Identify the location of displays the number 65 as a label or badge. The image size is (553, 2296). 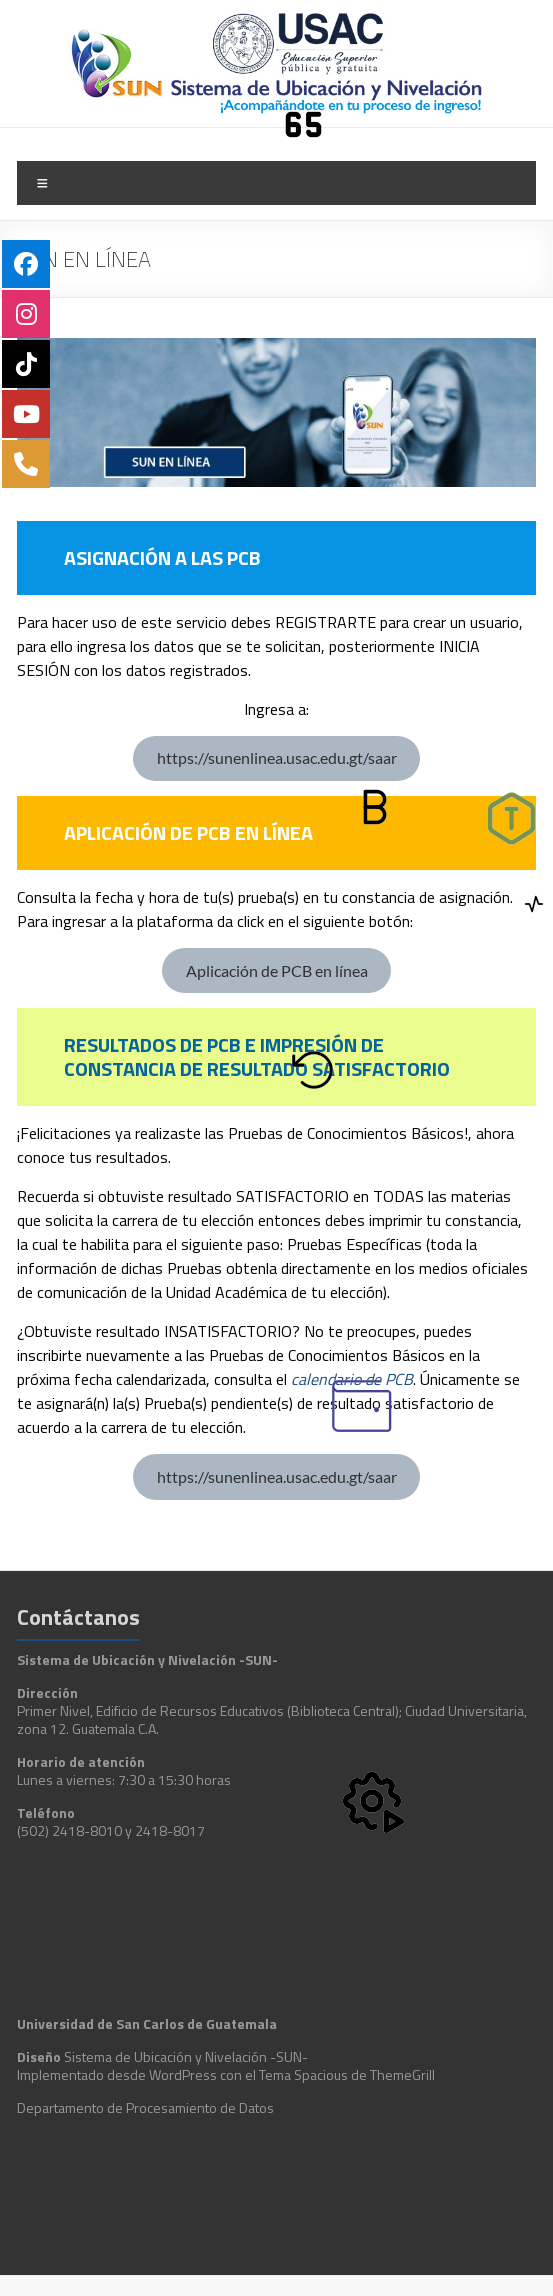
(303, 124).